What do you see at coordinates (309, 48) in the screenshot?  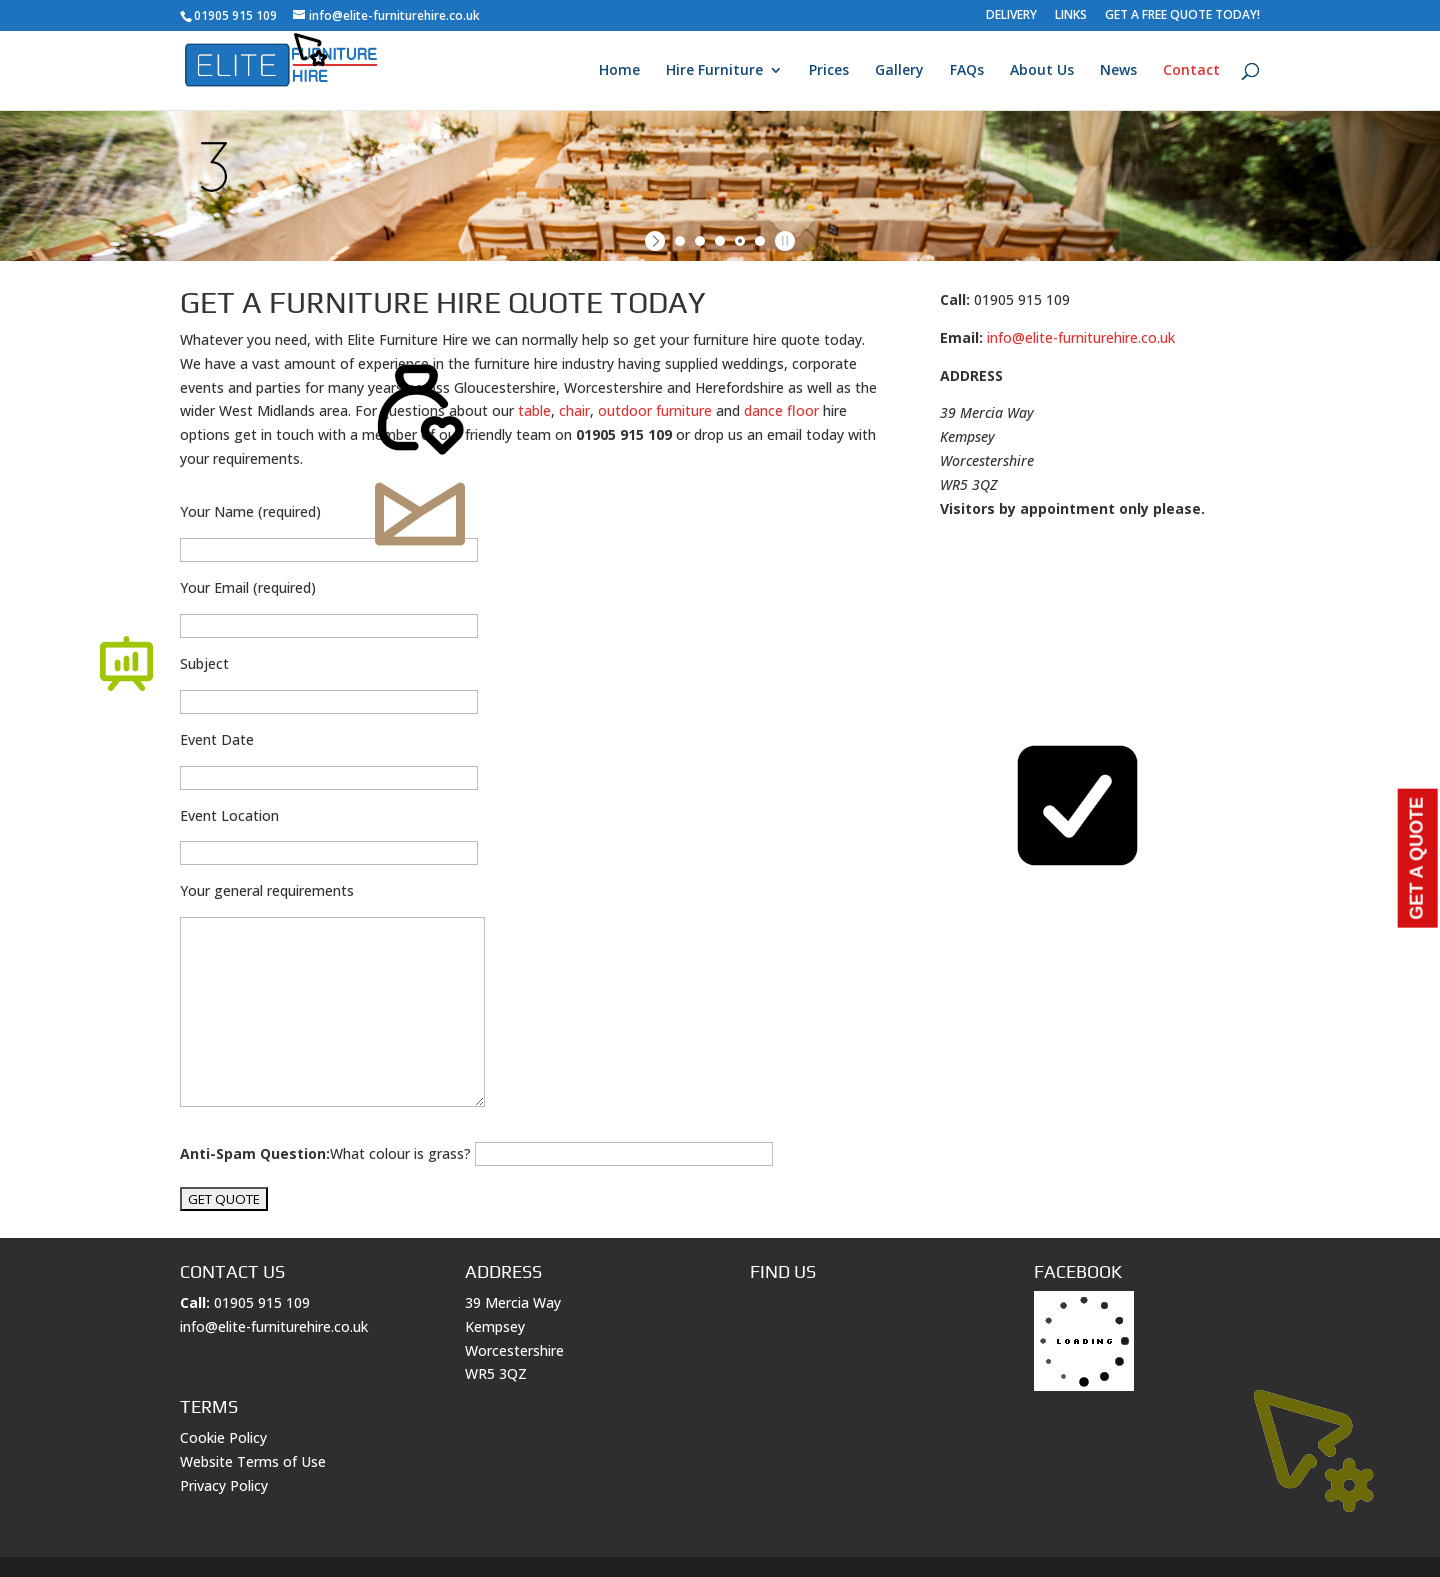 I see `add cursor action to favorites` at bounding box center [309, 48].